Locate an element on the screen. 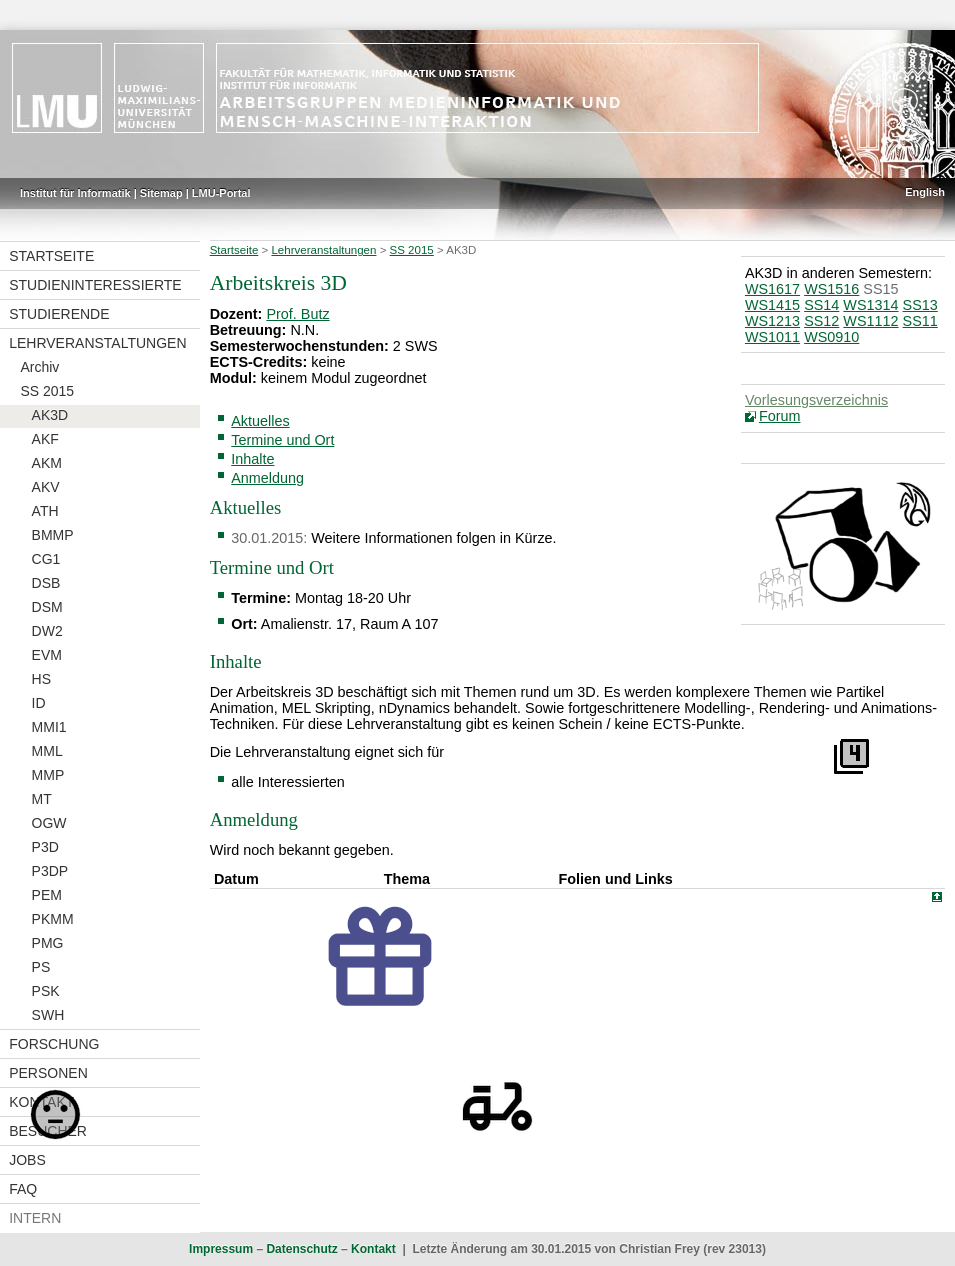 This screenshot has height=1266, width=955. select moped or scooter delivery option is located at coordinates (497, 1106).